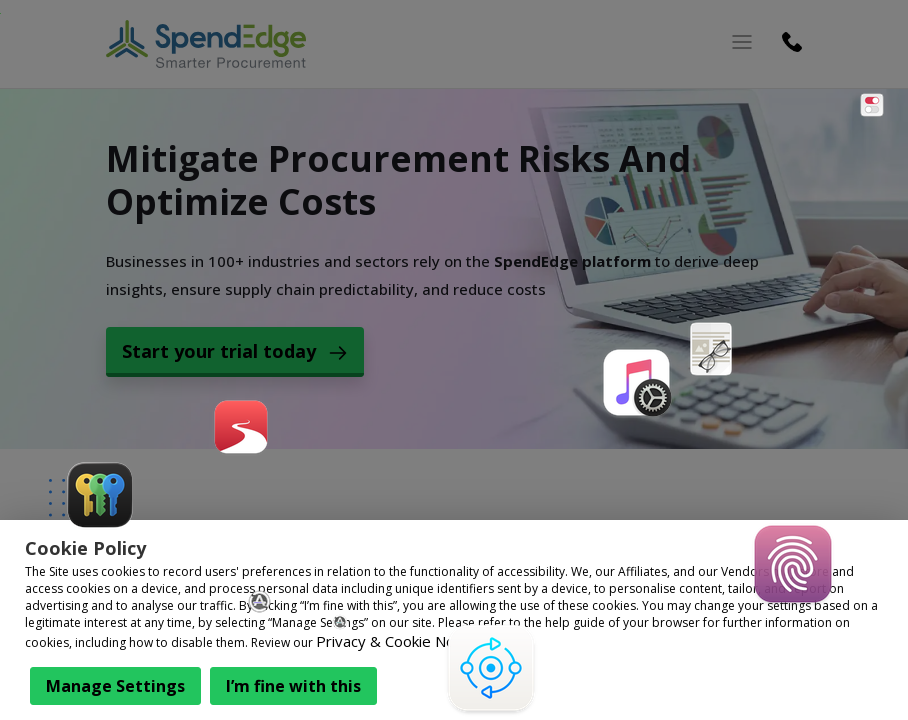 The height and width of the screenshot is (720, 908). Describe the element at coordinates (100, 495) in the screenshot. I see `open password manager app` at that location.